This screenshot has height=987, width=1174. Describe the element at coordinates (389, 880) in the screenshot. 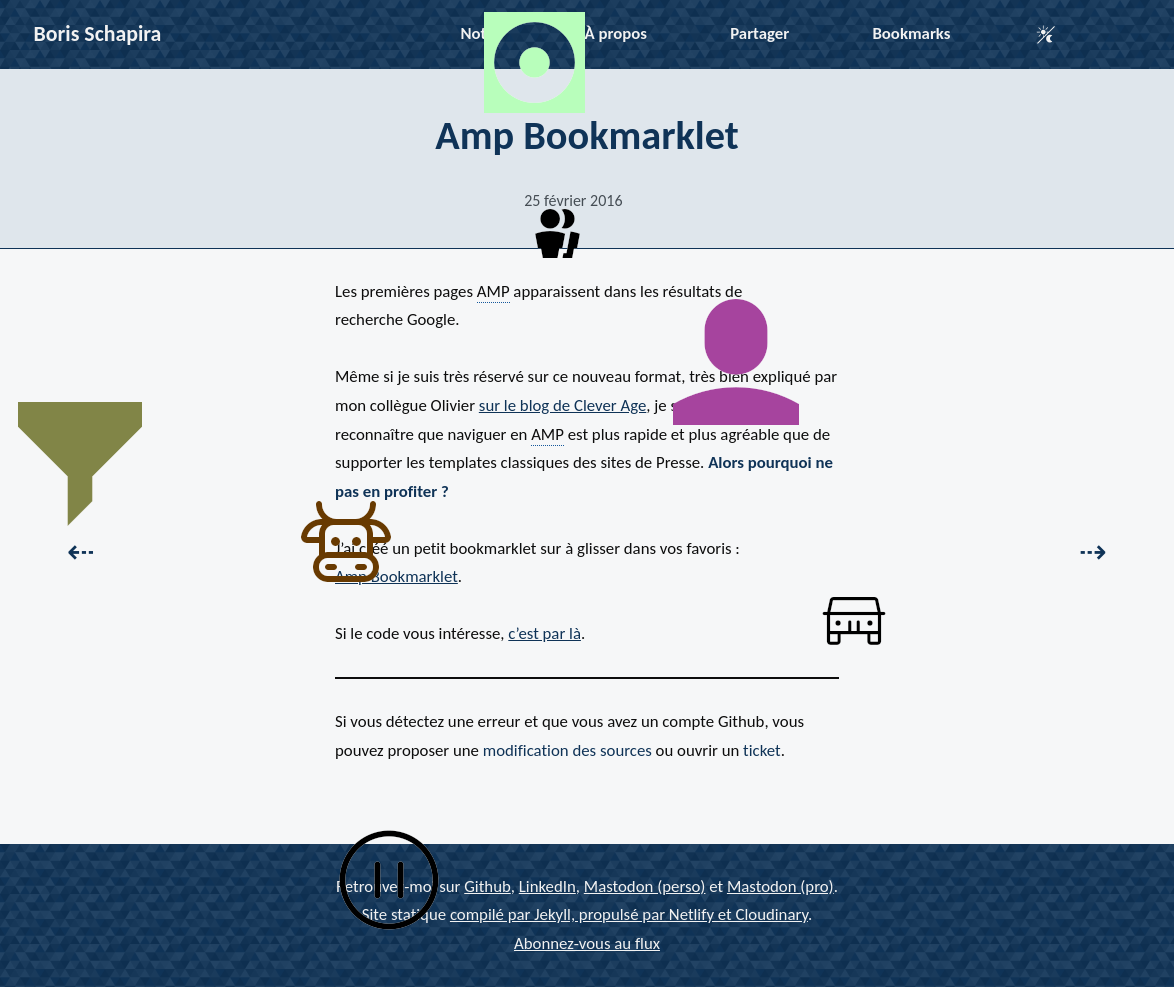

I see `pause media playback` at that location.